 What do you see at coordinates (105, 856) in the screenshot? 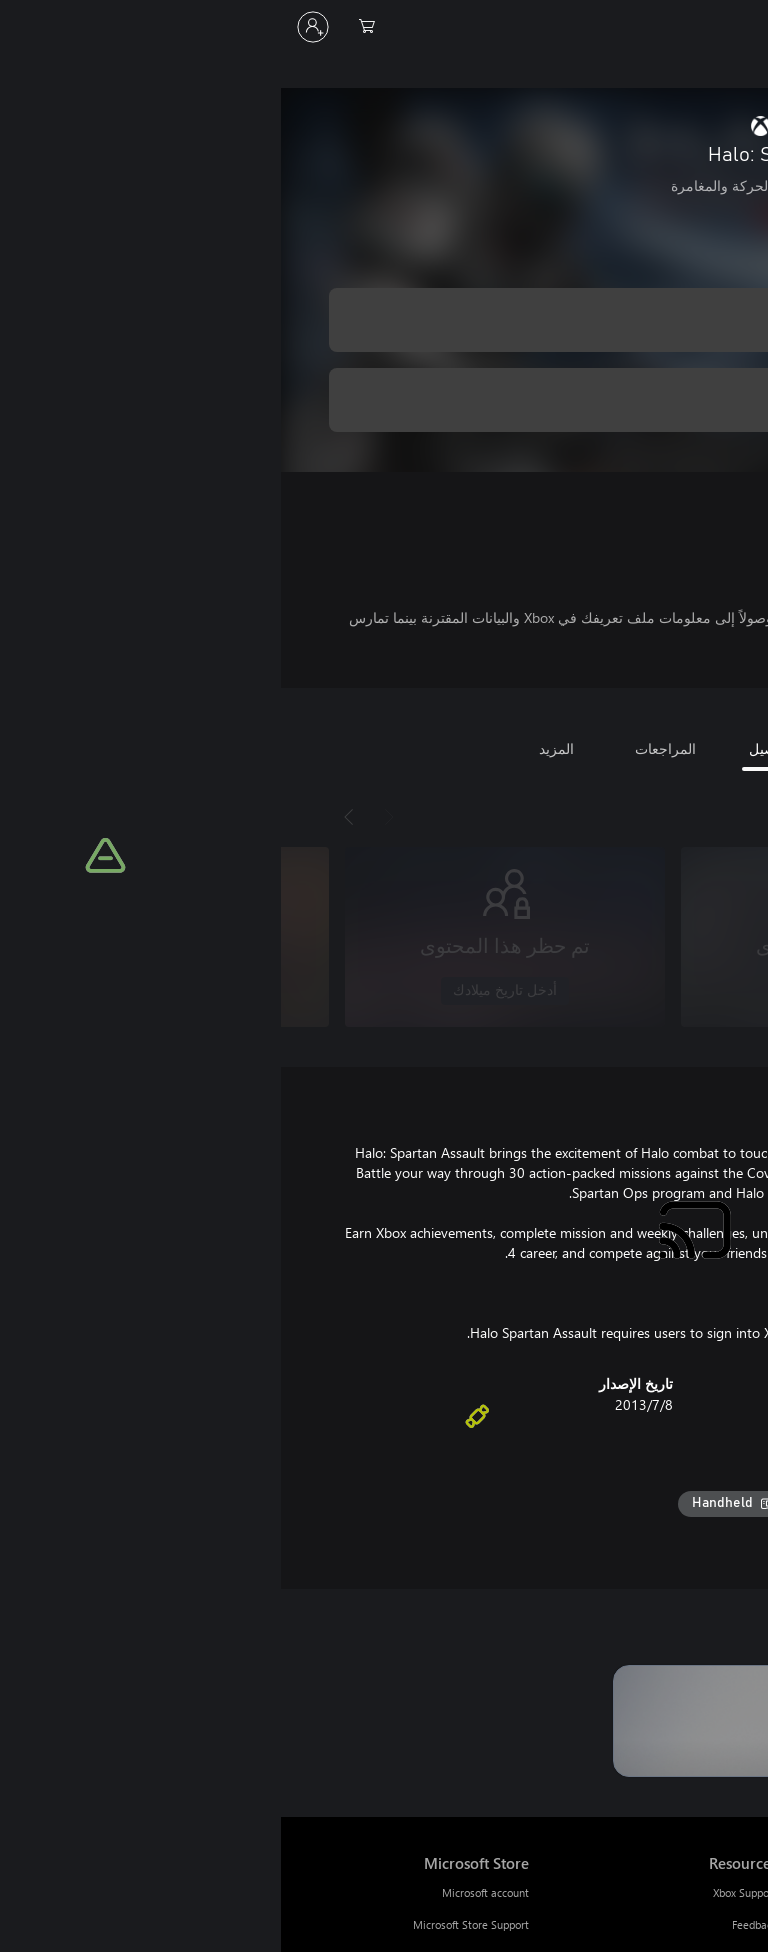
I see `reduce warning level or priority` at bounding box center [105, 856].